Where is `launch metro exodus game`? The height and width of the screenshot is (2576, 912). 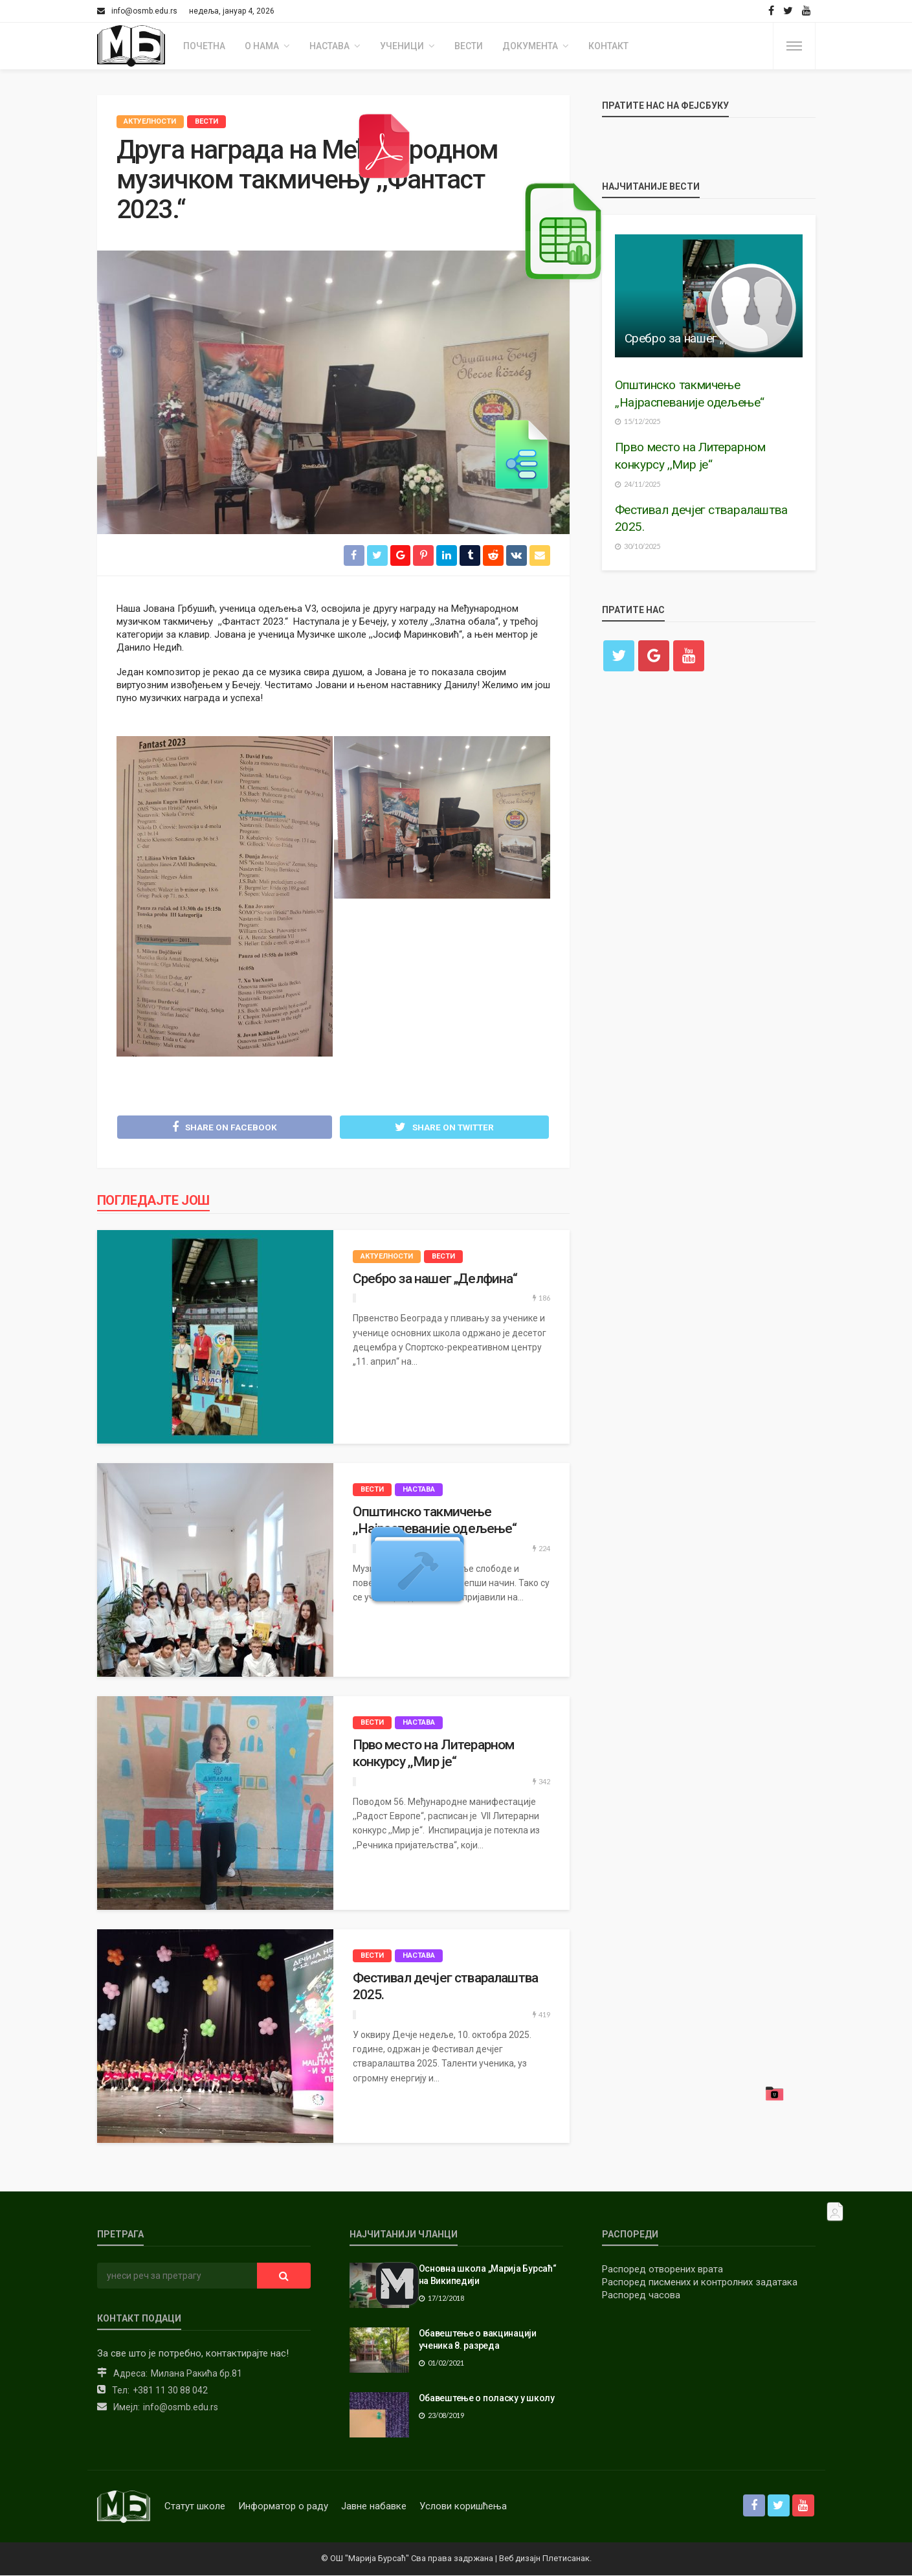
launch metro exodus game is located at coordinates (397, 2283).